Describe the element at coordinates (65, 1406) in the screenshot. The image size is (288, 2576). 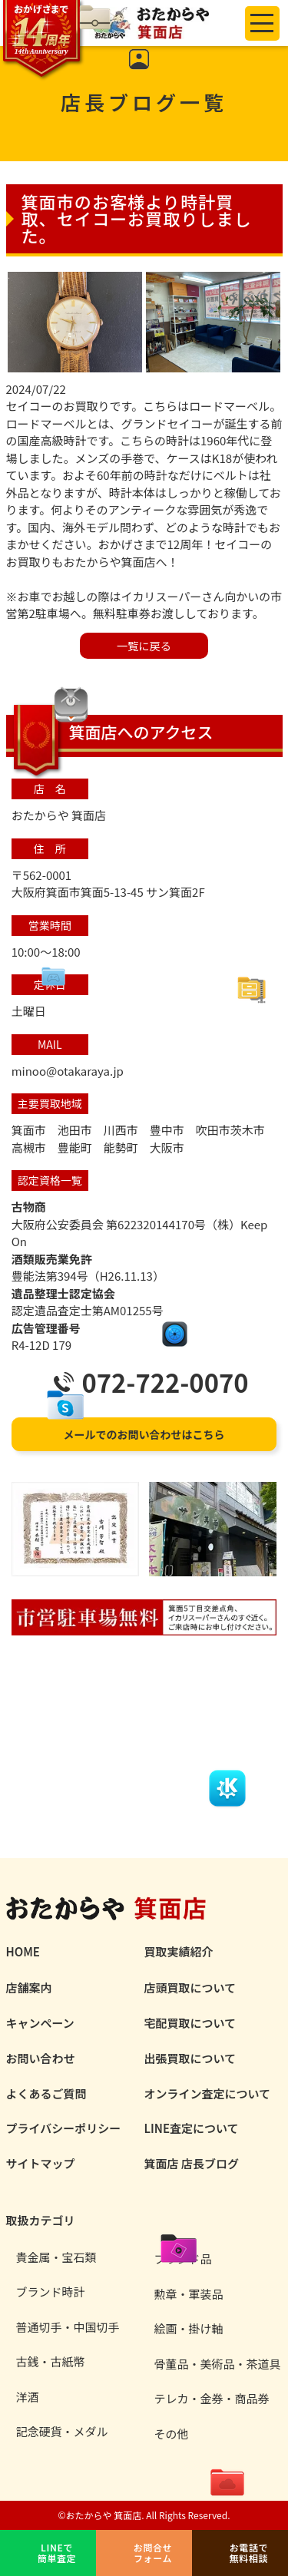
I see `open folder containing Skype files` at that location.